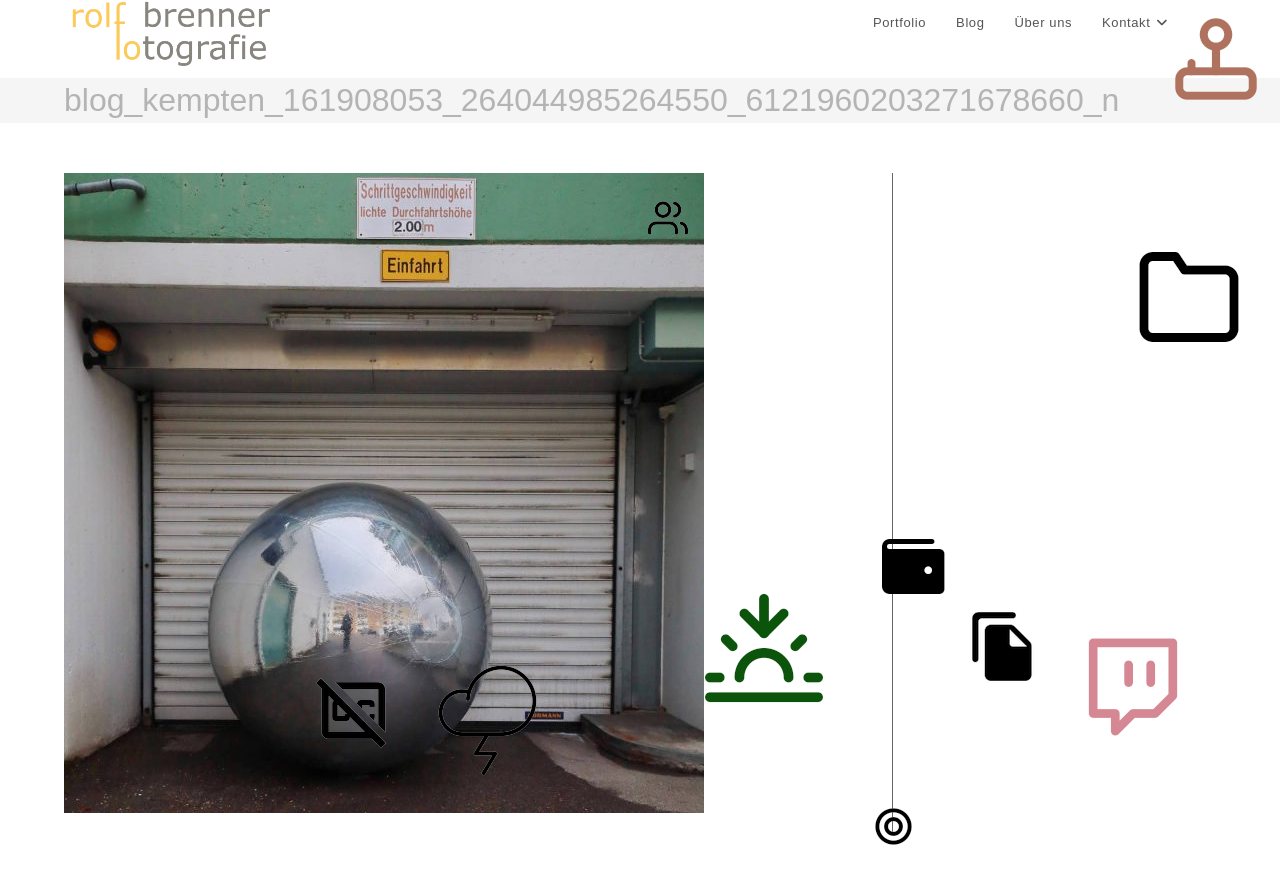 This screenshot has width=1280, height=883. I want to click on indicates thunderstorm or severe weather conditions, so click(487, 718).